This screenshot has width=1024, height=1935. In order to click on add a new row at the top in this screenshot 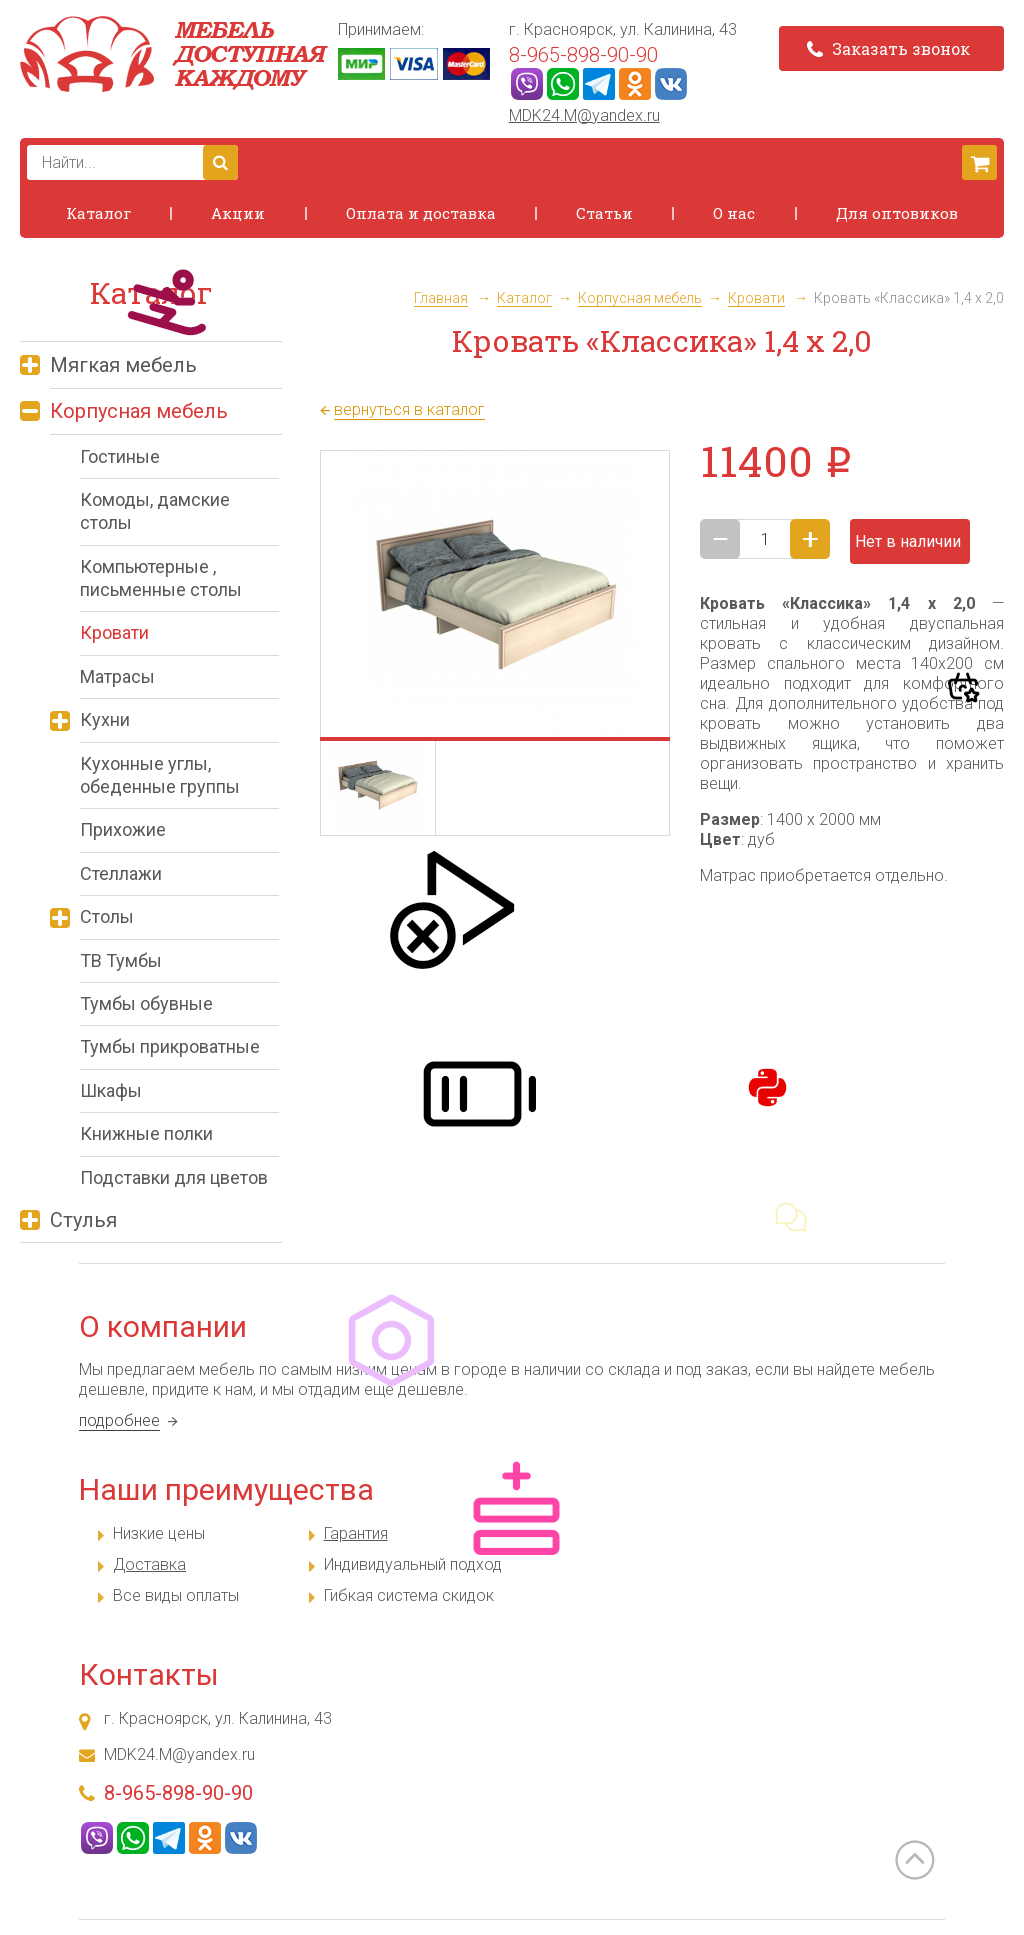, I will do `click(516, 1515)`.